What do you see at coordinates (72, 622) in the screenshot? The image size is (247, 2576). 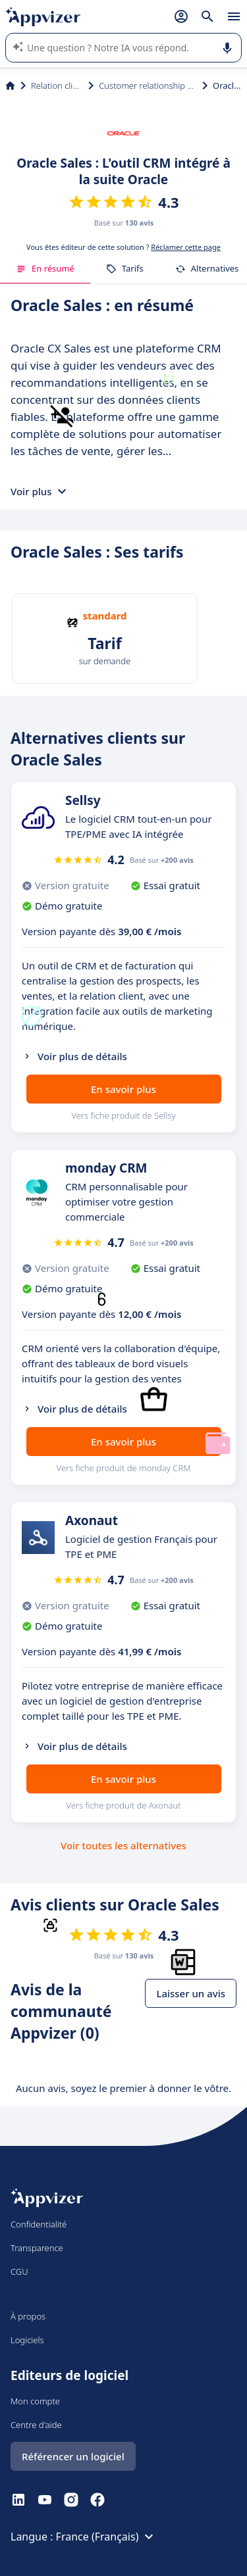 I see `indicates a blocked or restricted area` at bounding box center [72, 622].